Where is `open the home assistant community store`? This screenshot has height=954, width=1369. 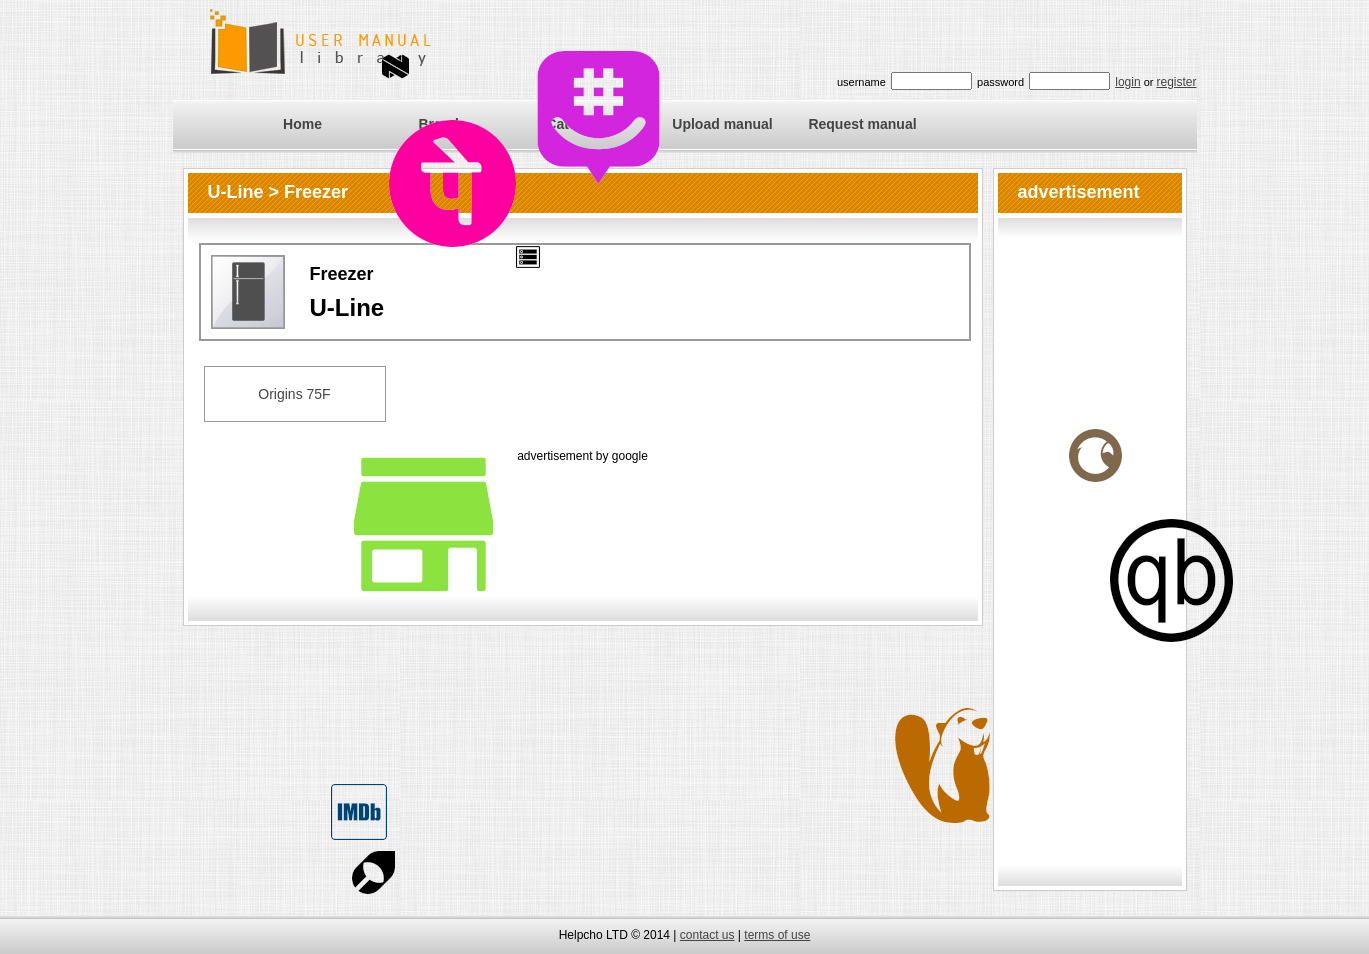 open the home assistant community store is located at coordinates (423, 524).